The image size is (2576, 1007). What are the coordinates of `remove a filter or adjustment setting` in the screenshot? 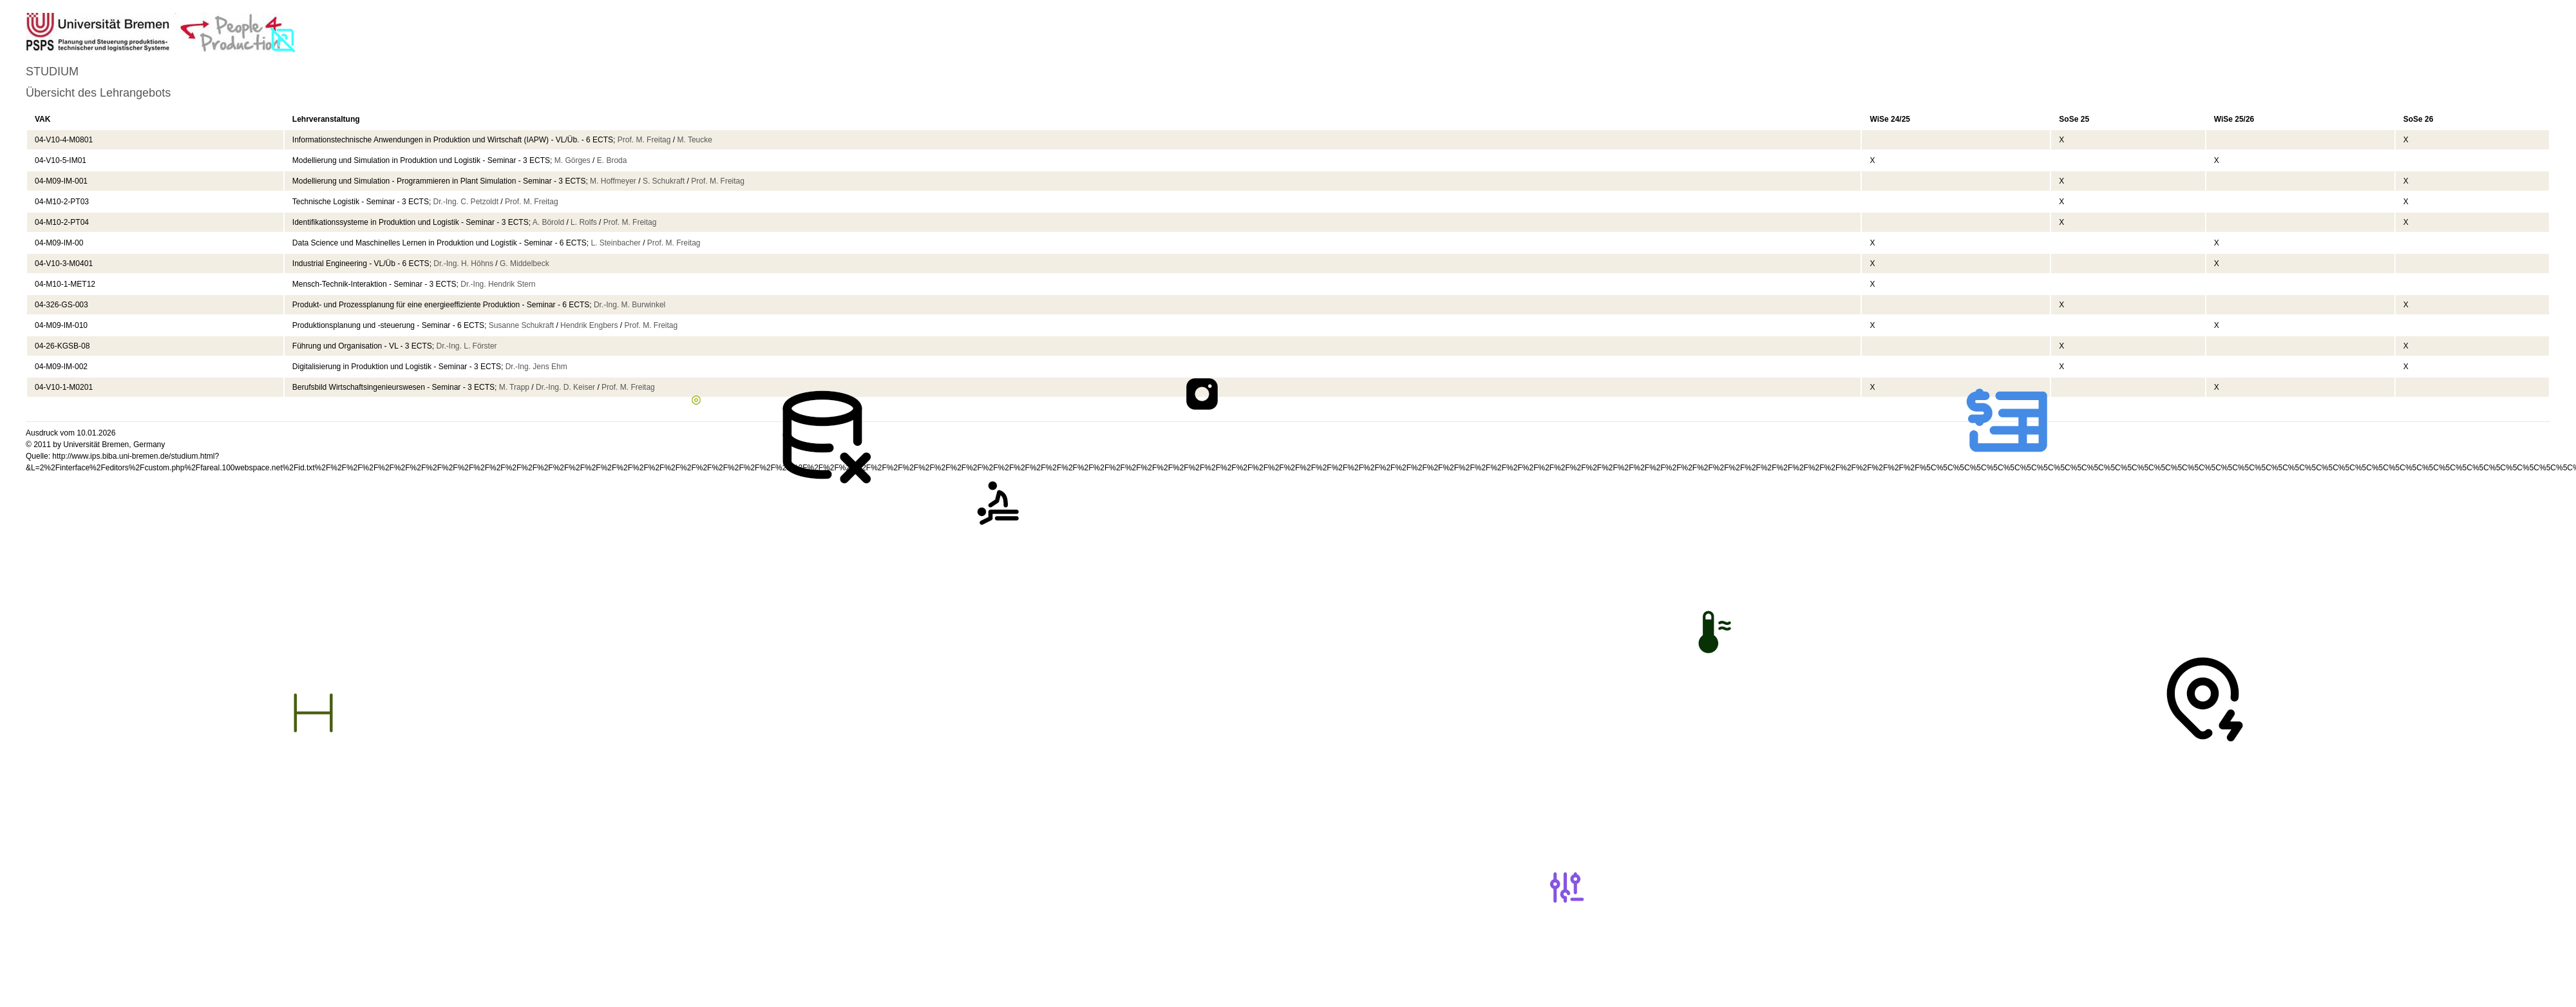 It's located at (1565, 887).